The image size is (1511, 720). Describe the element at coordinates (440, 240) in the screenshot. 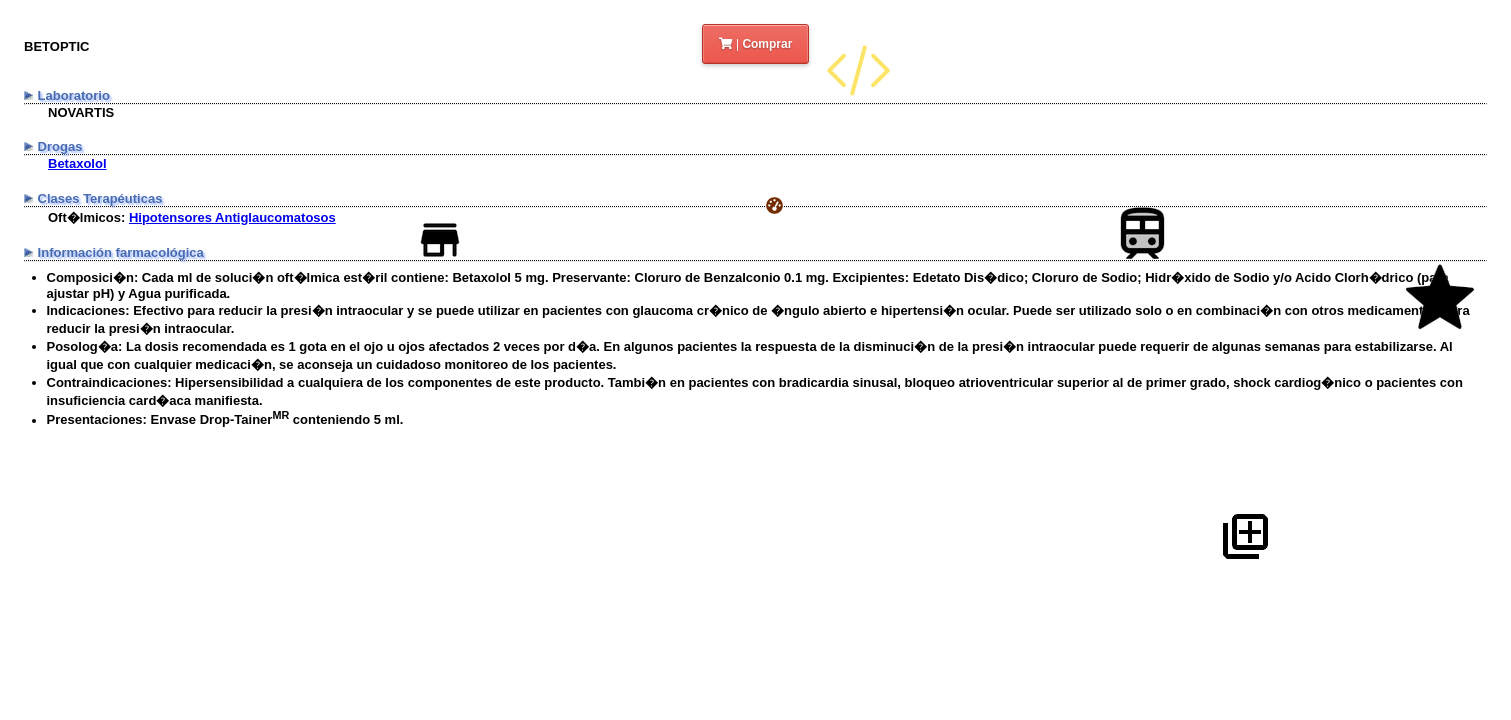

I see `access the store or marketplace` at that location.